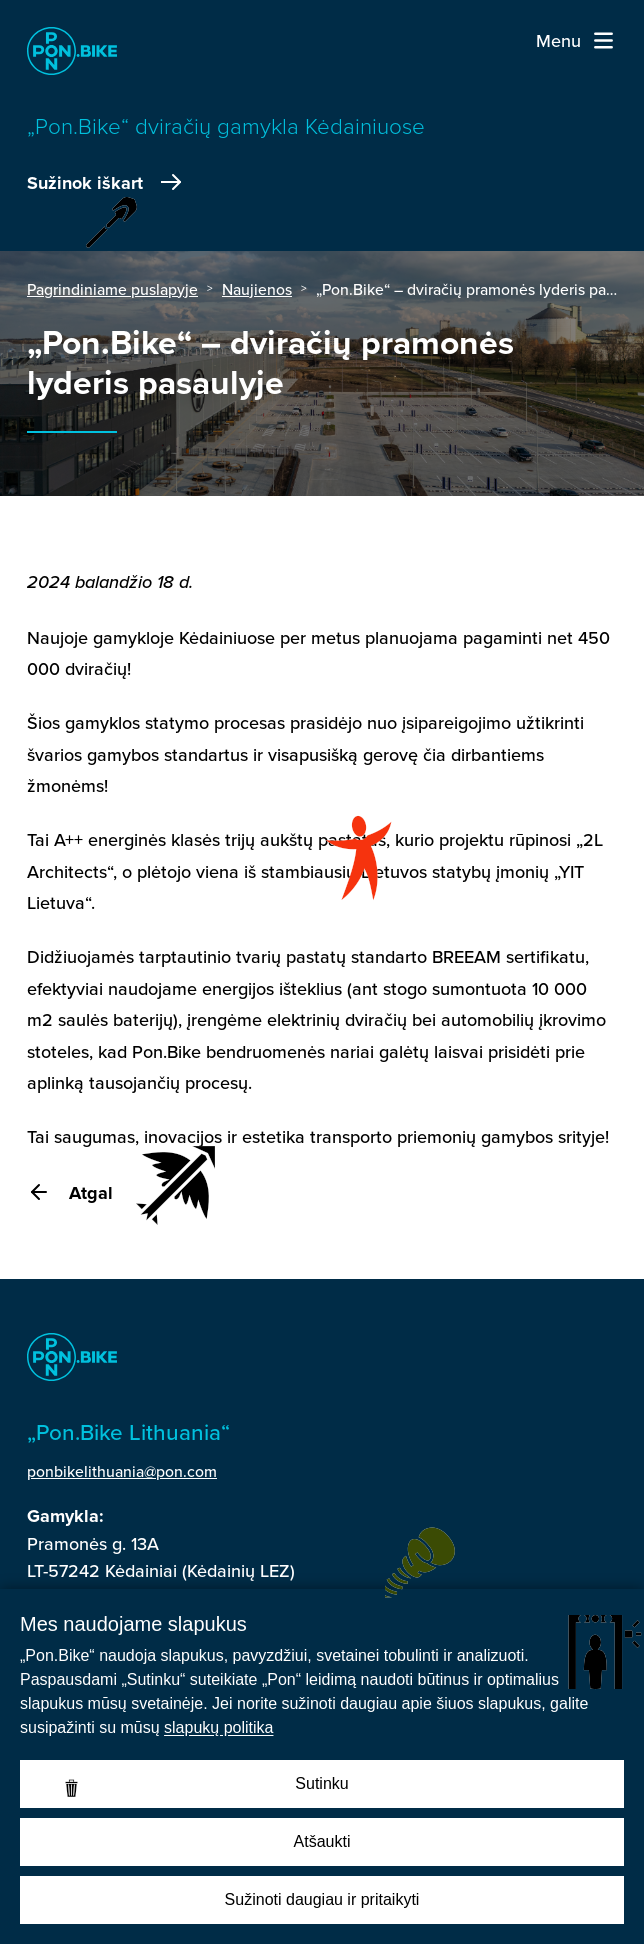 This screenshot has width=644, height=1944. Describe the element at coordinates (111, 223) in the screenshot. I see `equip digging or excavation tool` at that location.